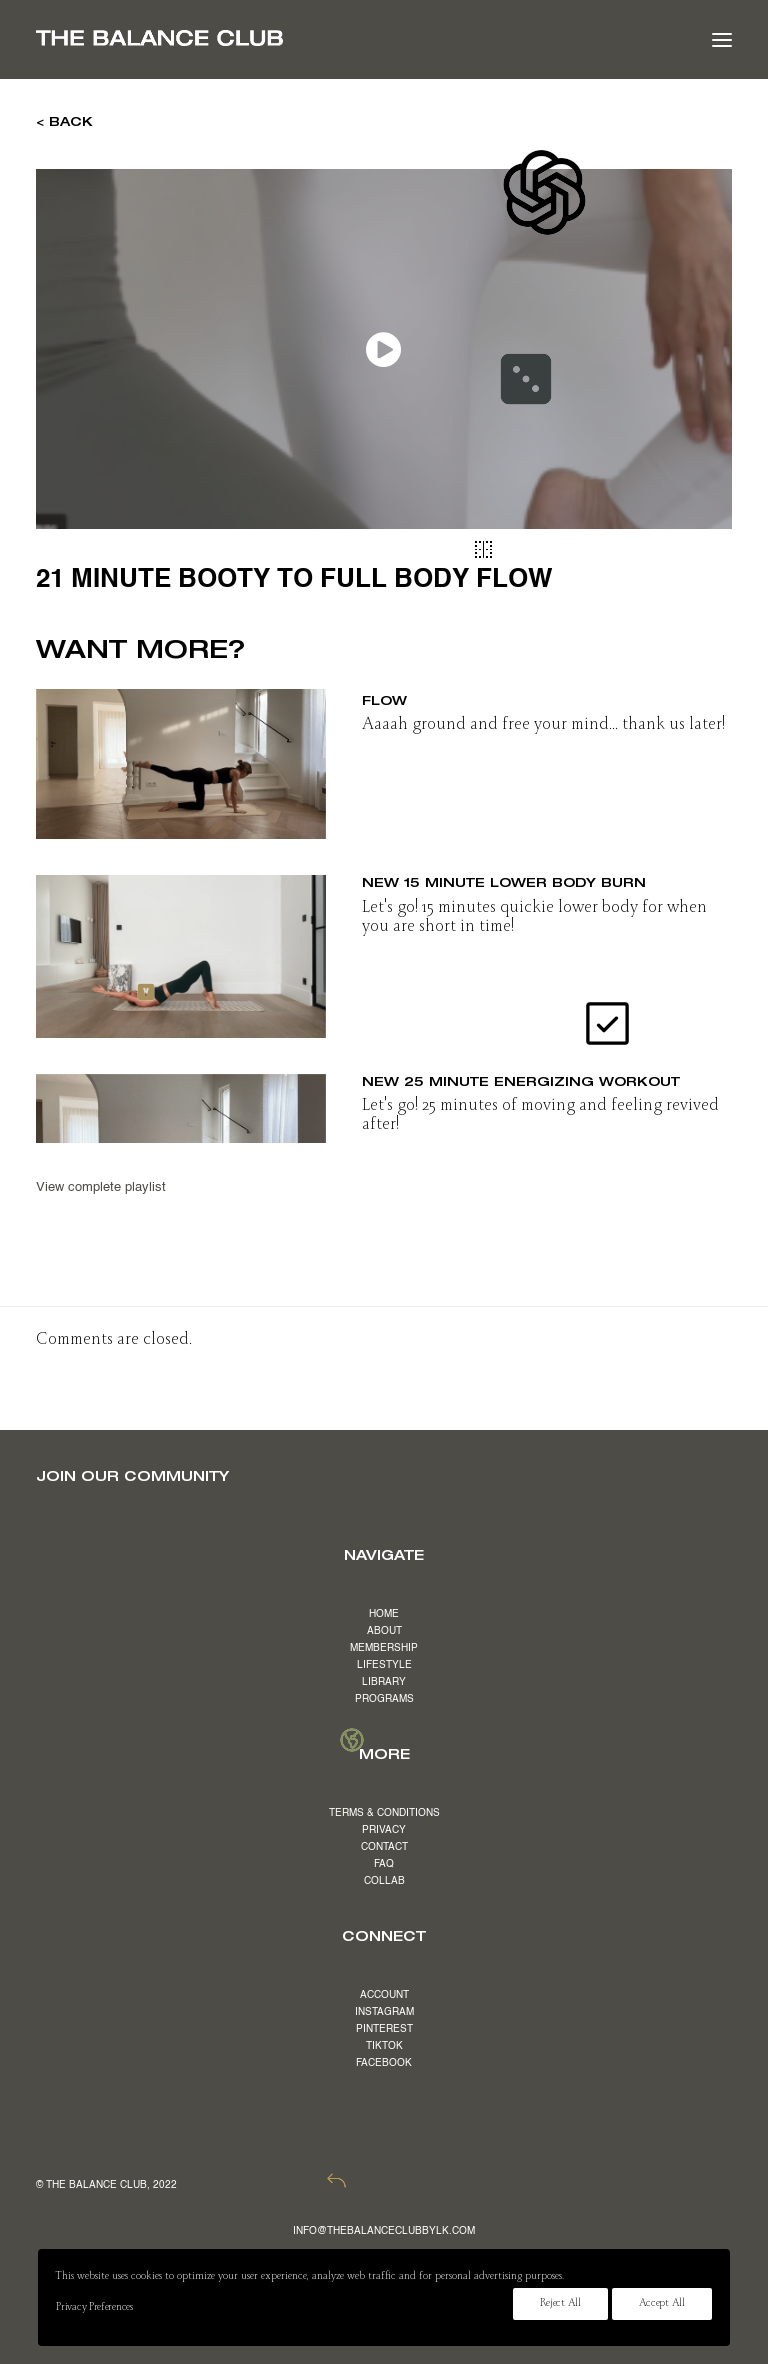  What do you see at coordinates (483, 549) in the screenshot?
I see `add a vertical border to selected cells` at bounding box center [483, 549].